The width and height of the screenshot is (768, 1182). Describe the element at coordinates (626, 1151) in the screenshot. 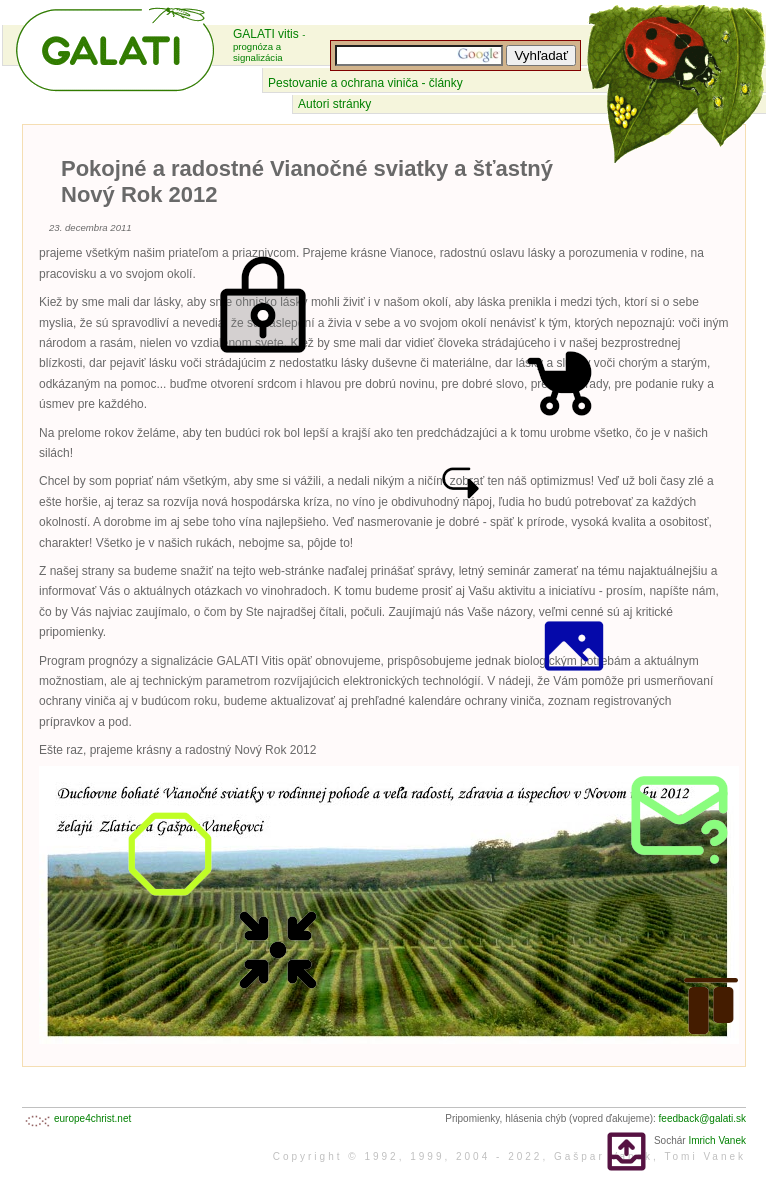

I see `upload file to inbox or tray` at that location.